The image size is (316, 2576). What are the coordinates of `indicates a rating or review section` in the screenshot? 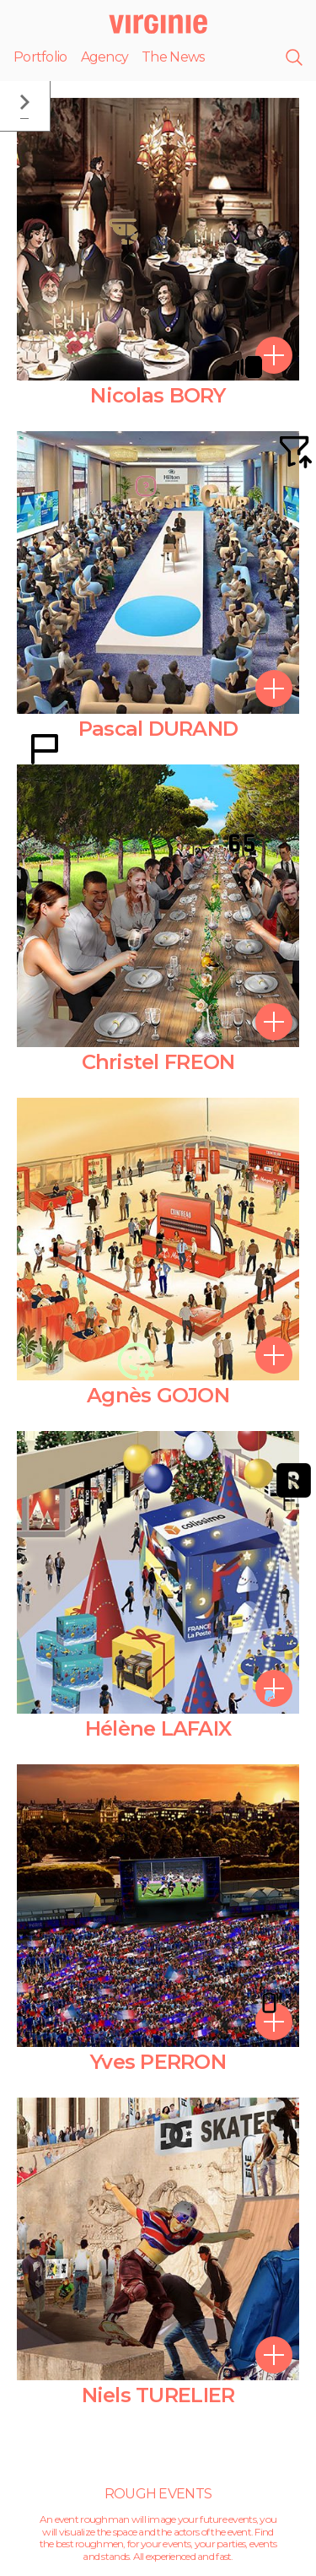 It's located at (293, 1480).